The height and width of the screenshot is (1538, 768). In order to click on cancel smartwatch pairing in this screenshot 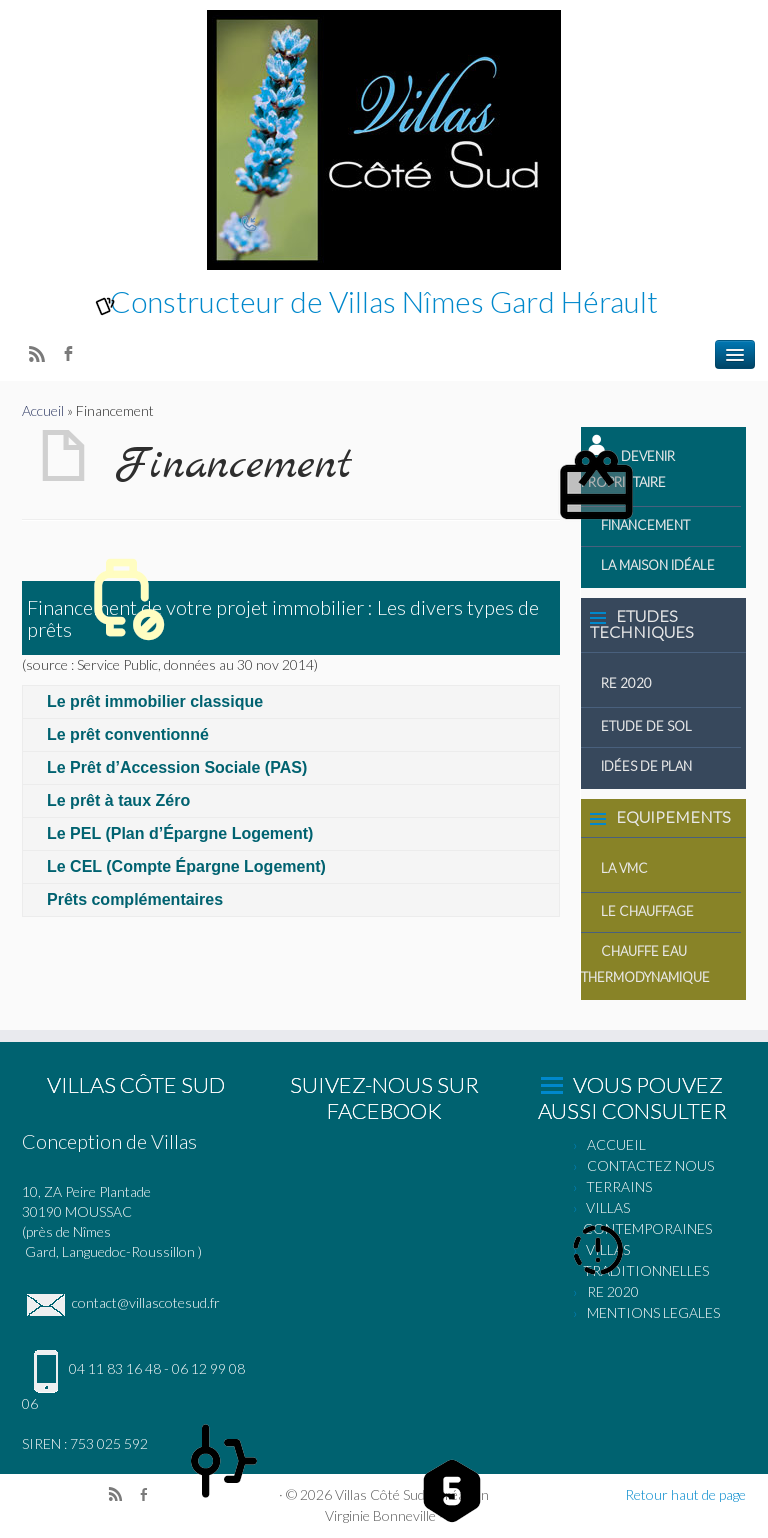, I will do `click(121, 597)`.